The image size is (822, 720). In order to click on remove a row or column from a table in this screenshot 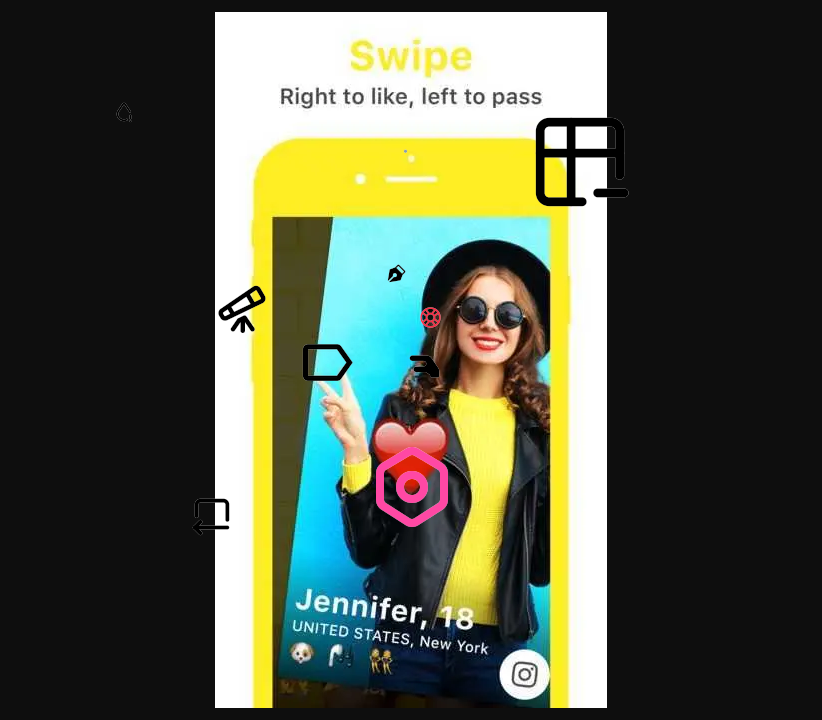, I will do `click(580, 162)`.